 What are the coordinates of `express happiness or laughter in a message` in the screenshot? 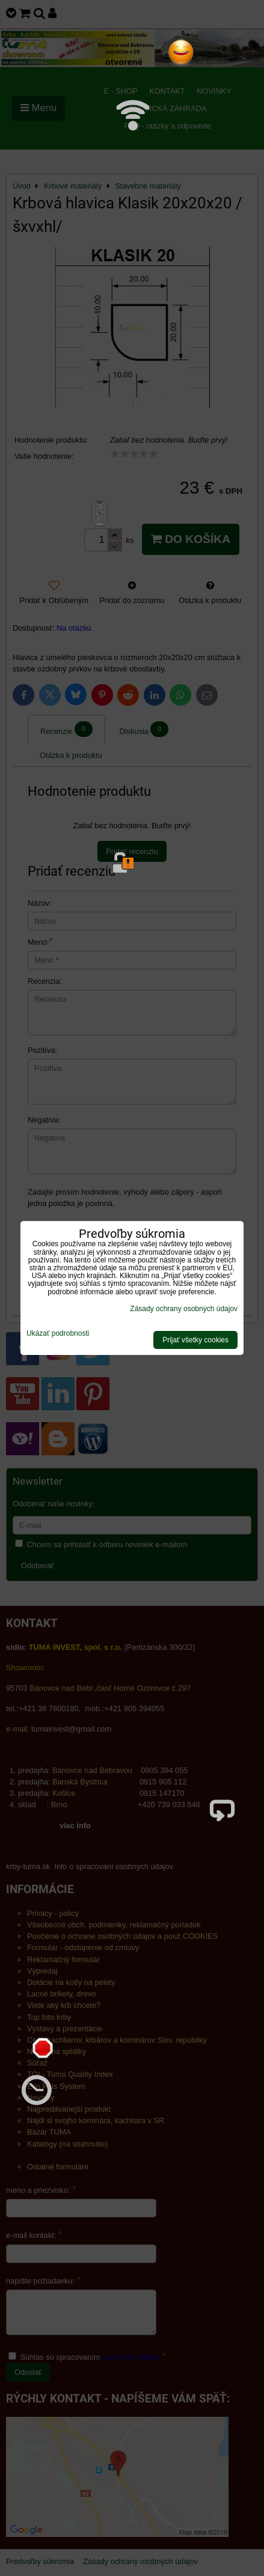 It's located at (181, 53).